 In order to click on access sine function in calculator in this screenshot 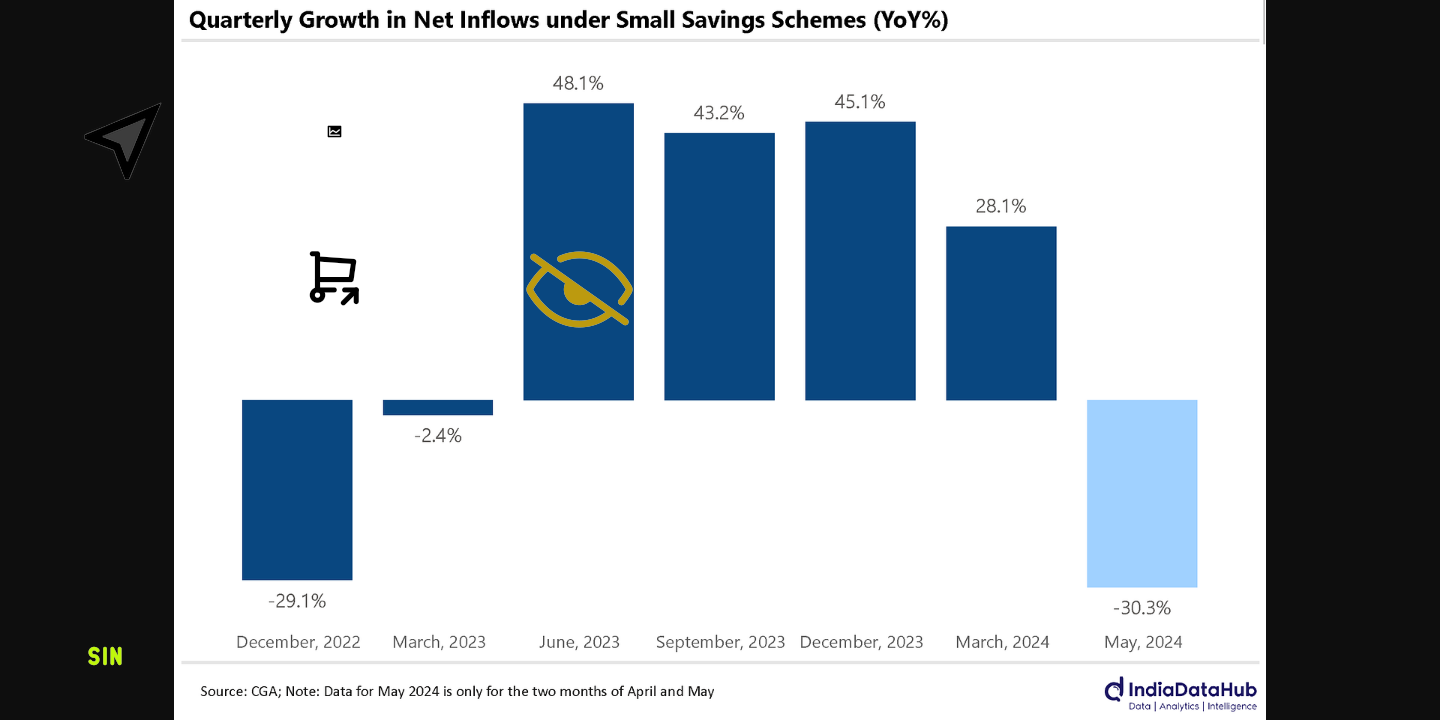, I will do `click(105, 656)`.